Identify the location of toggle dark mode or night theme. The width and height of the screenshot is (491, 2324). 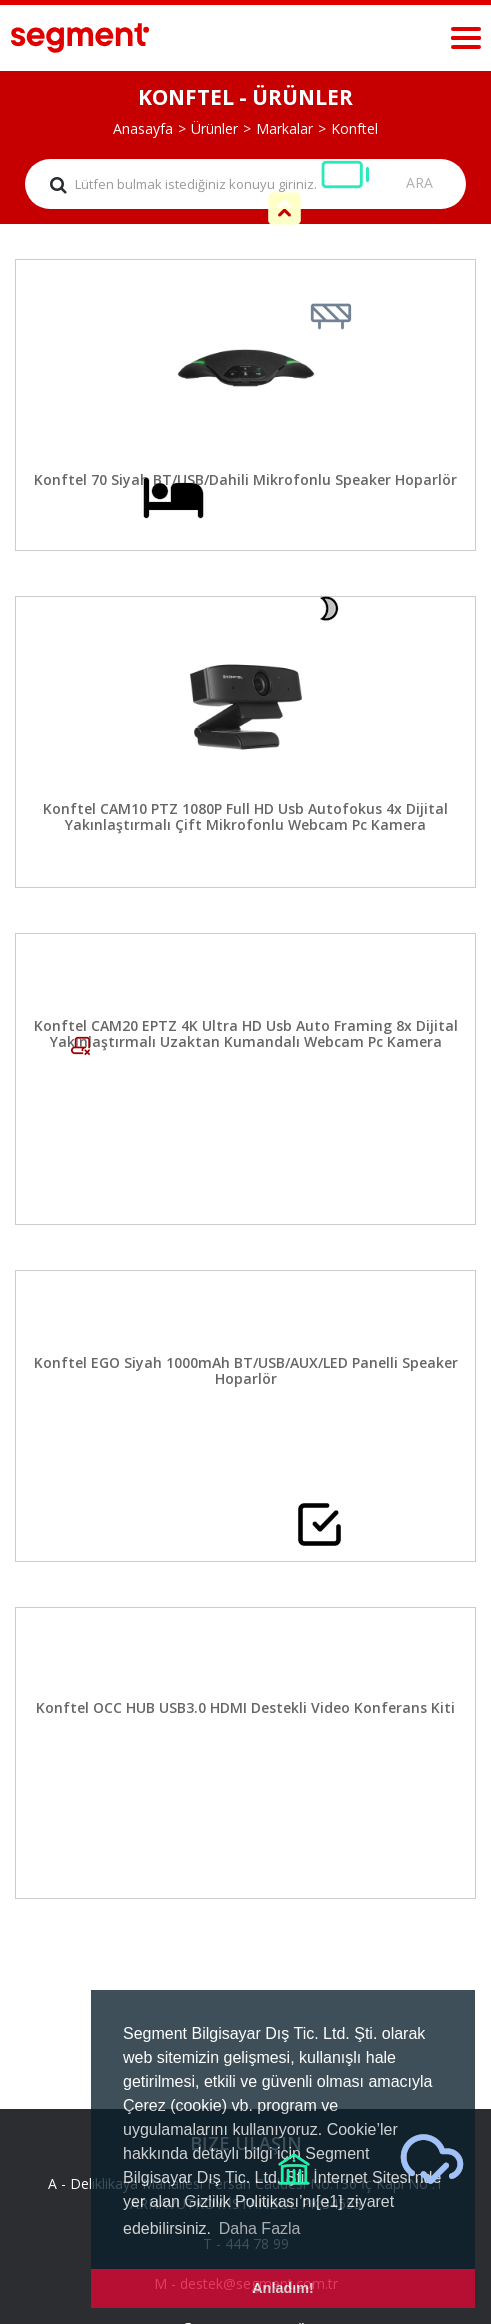
(328, 608).